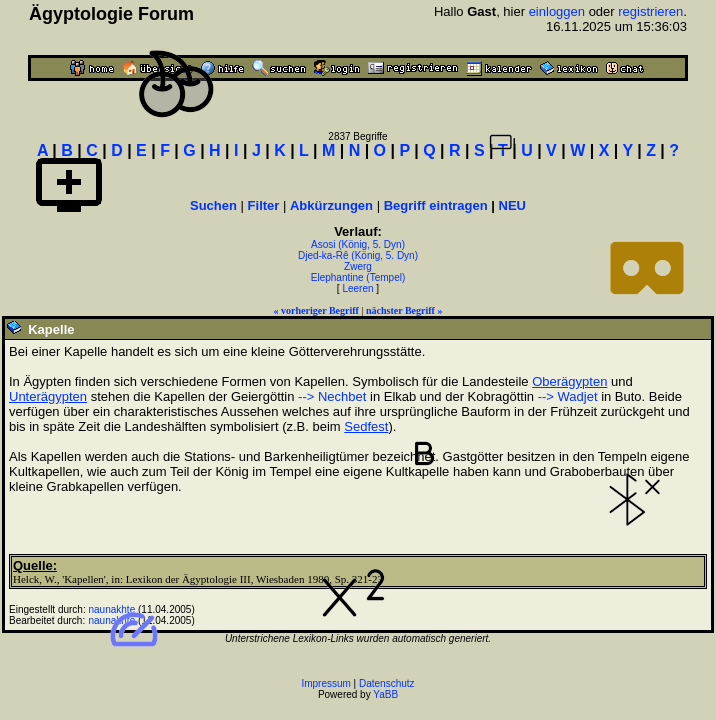  I want to click on view performance or speed metrics, so click(134, 631).